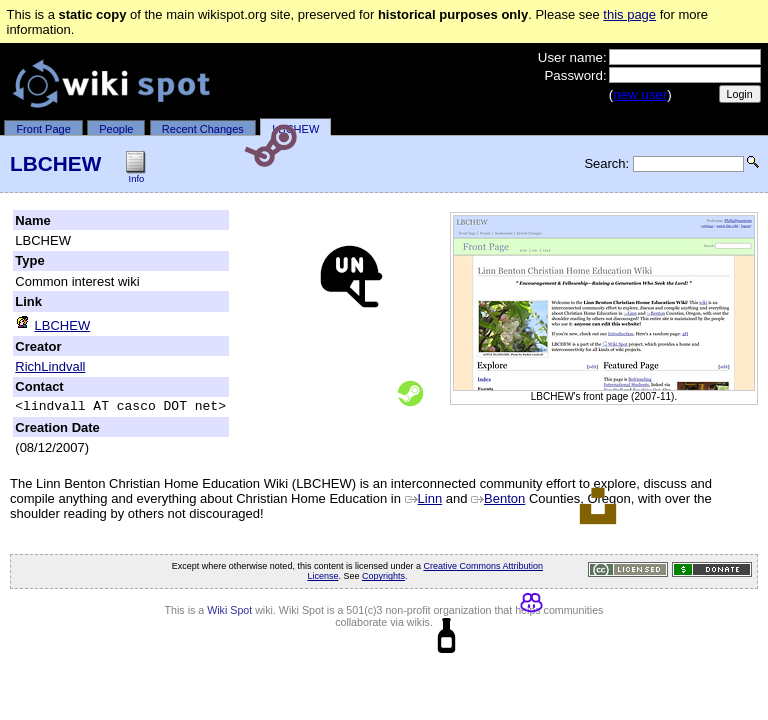 The image size is (768, 720). What do you see at coordinates (531, 602) in the screenshot?
I see `open microsoft copilot ai assistant` at bounding box center [531, 602].